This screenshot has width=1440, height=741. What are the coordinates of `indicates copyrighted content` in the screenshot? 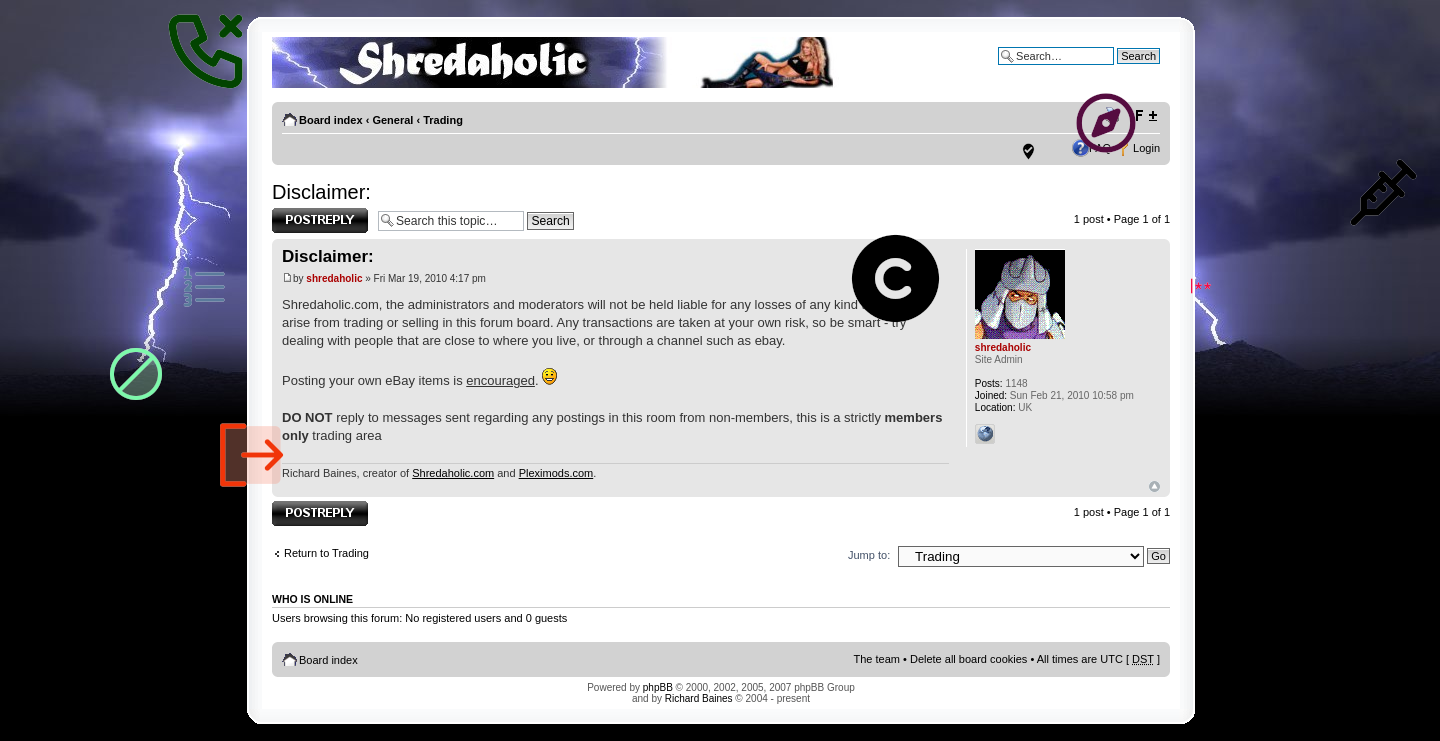 It's located at (895, 278).